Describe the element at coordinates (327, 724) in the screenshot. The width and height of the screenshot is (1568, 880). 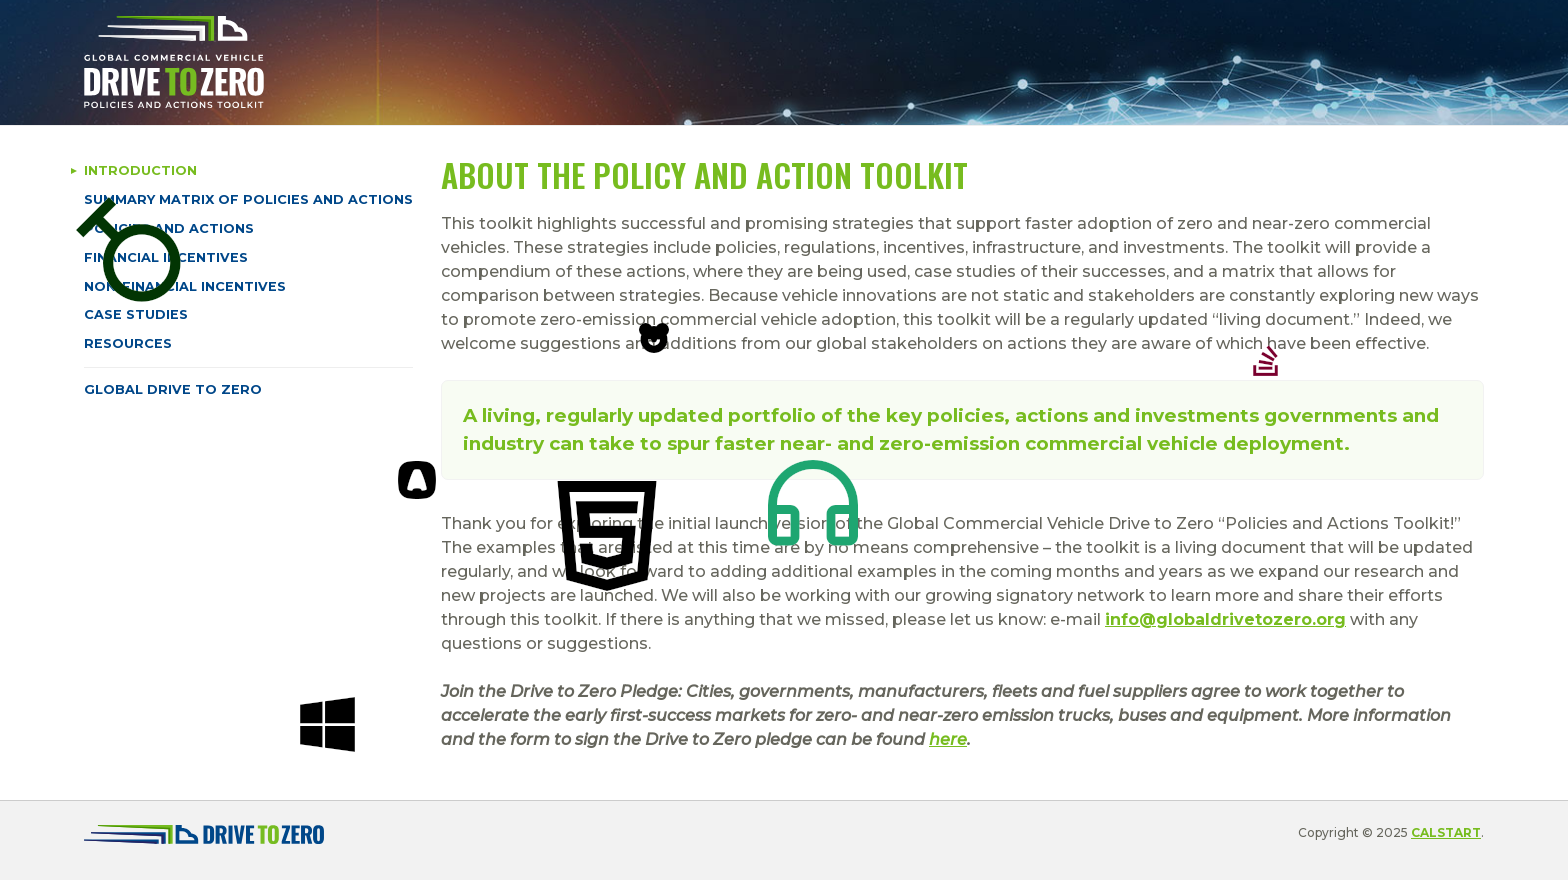
I see `open Windows application or settings` at that location.